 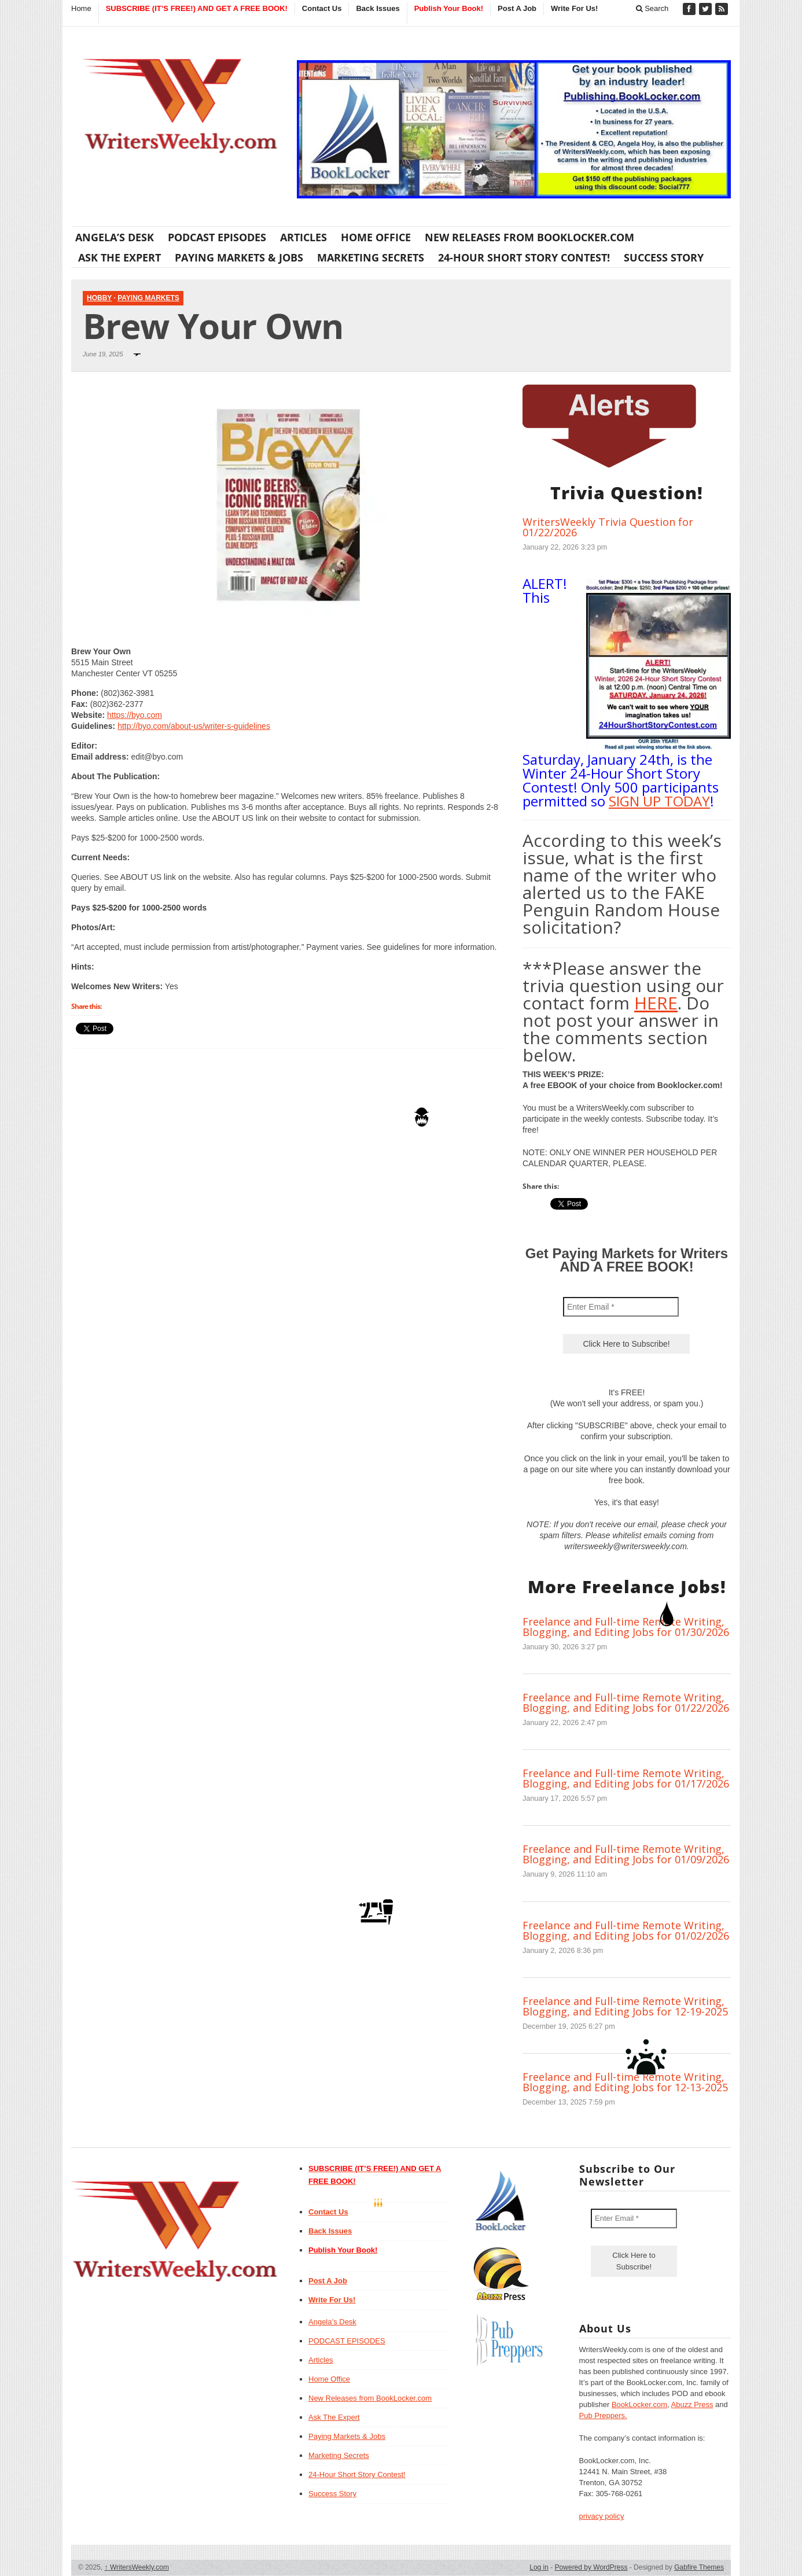 What do you see at coordinates (666, 1613) in the screenshot?
I see `indicates water or liquid-related feature` at bounding box center [666, 1613].